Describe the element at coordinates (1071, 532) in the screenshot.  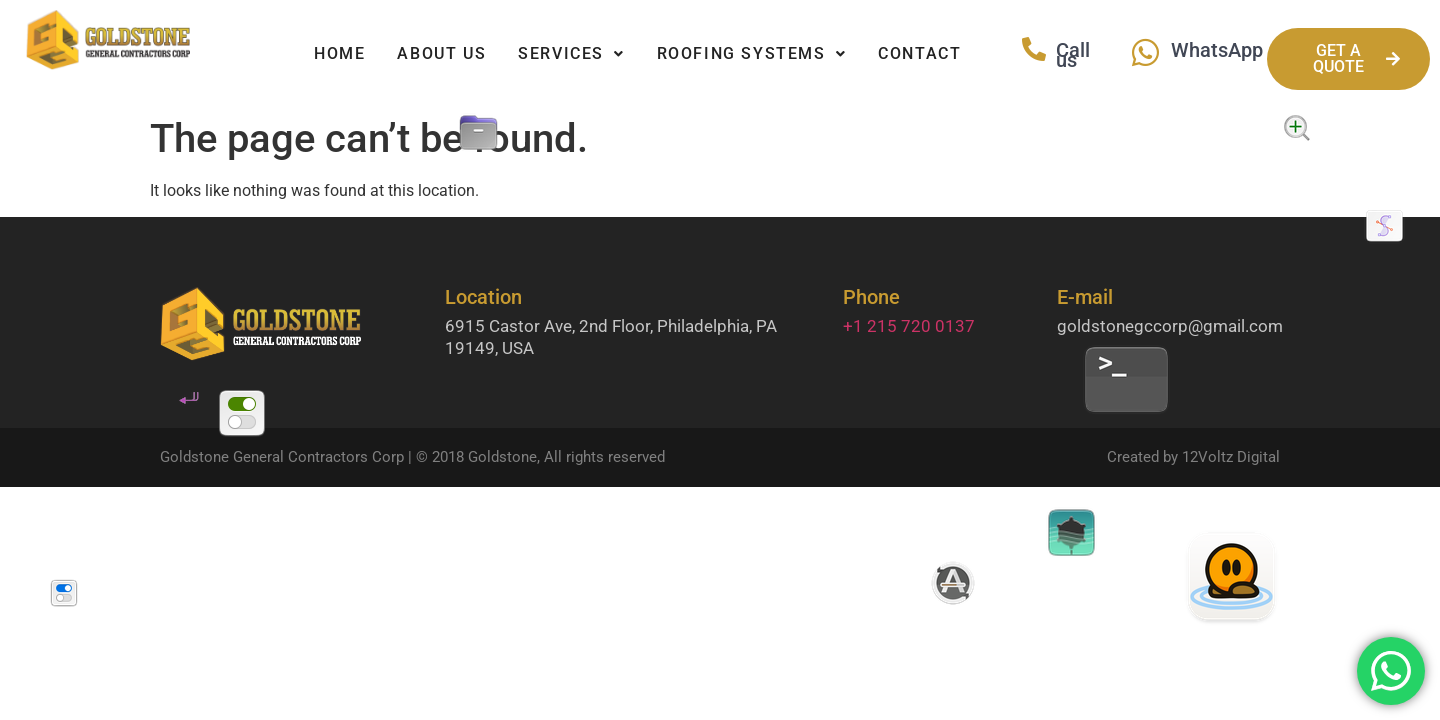
I see `launch the GNOME Mines game` at that location.